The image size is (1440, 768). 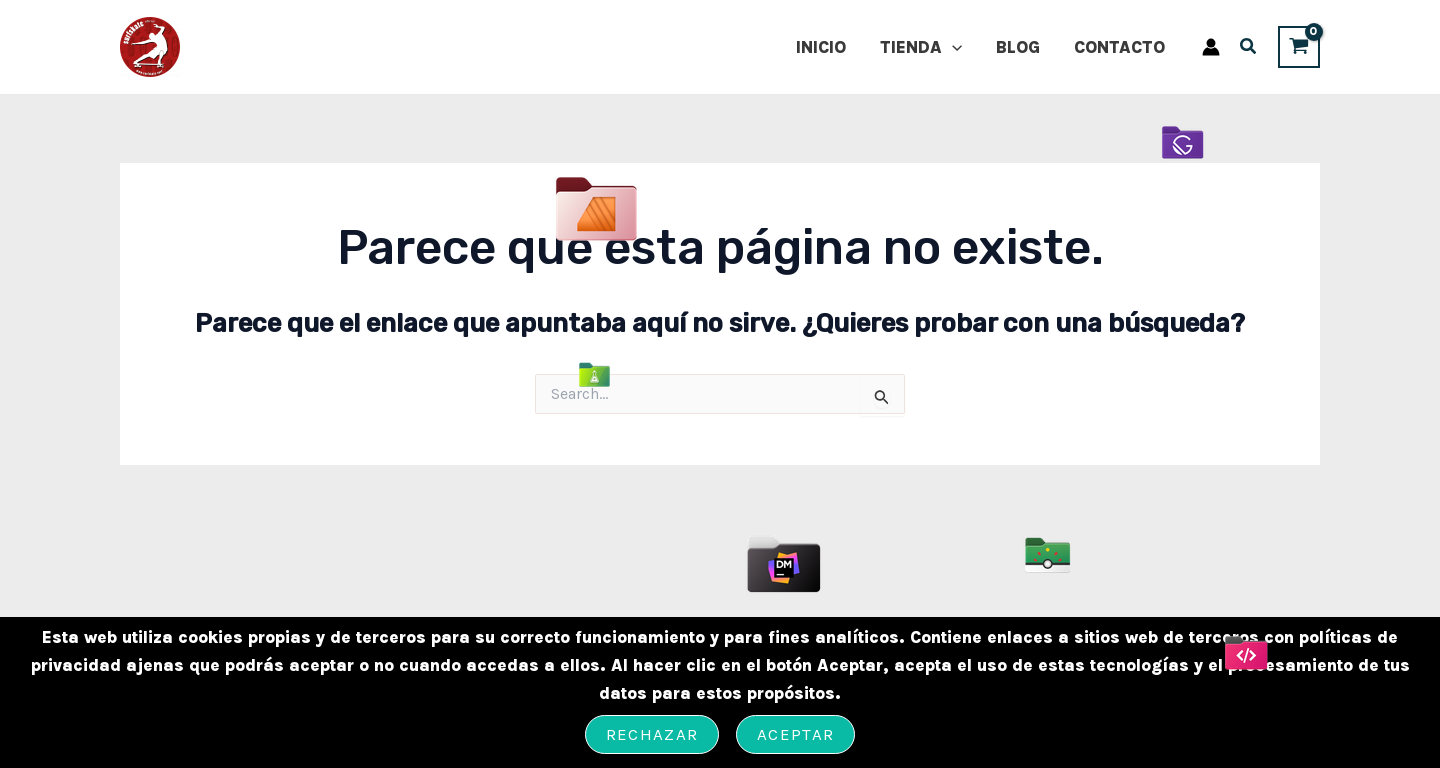 What do you see at coordinates (1047, 556) in the screenshot?
I see `open pokémon friend ball themed folder` at bounding box center [1047, 556].